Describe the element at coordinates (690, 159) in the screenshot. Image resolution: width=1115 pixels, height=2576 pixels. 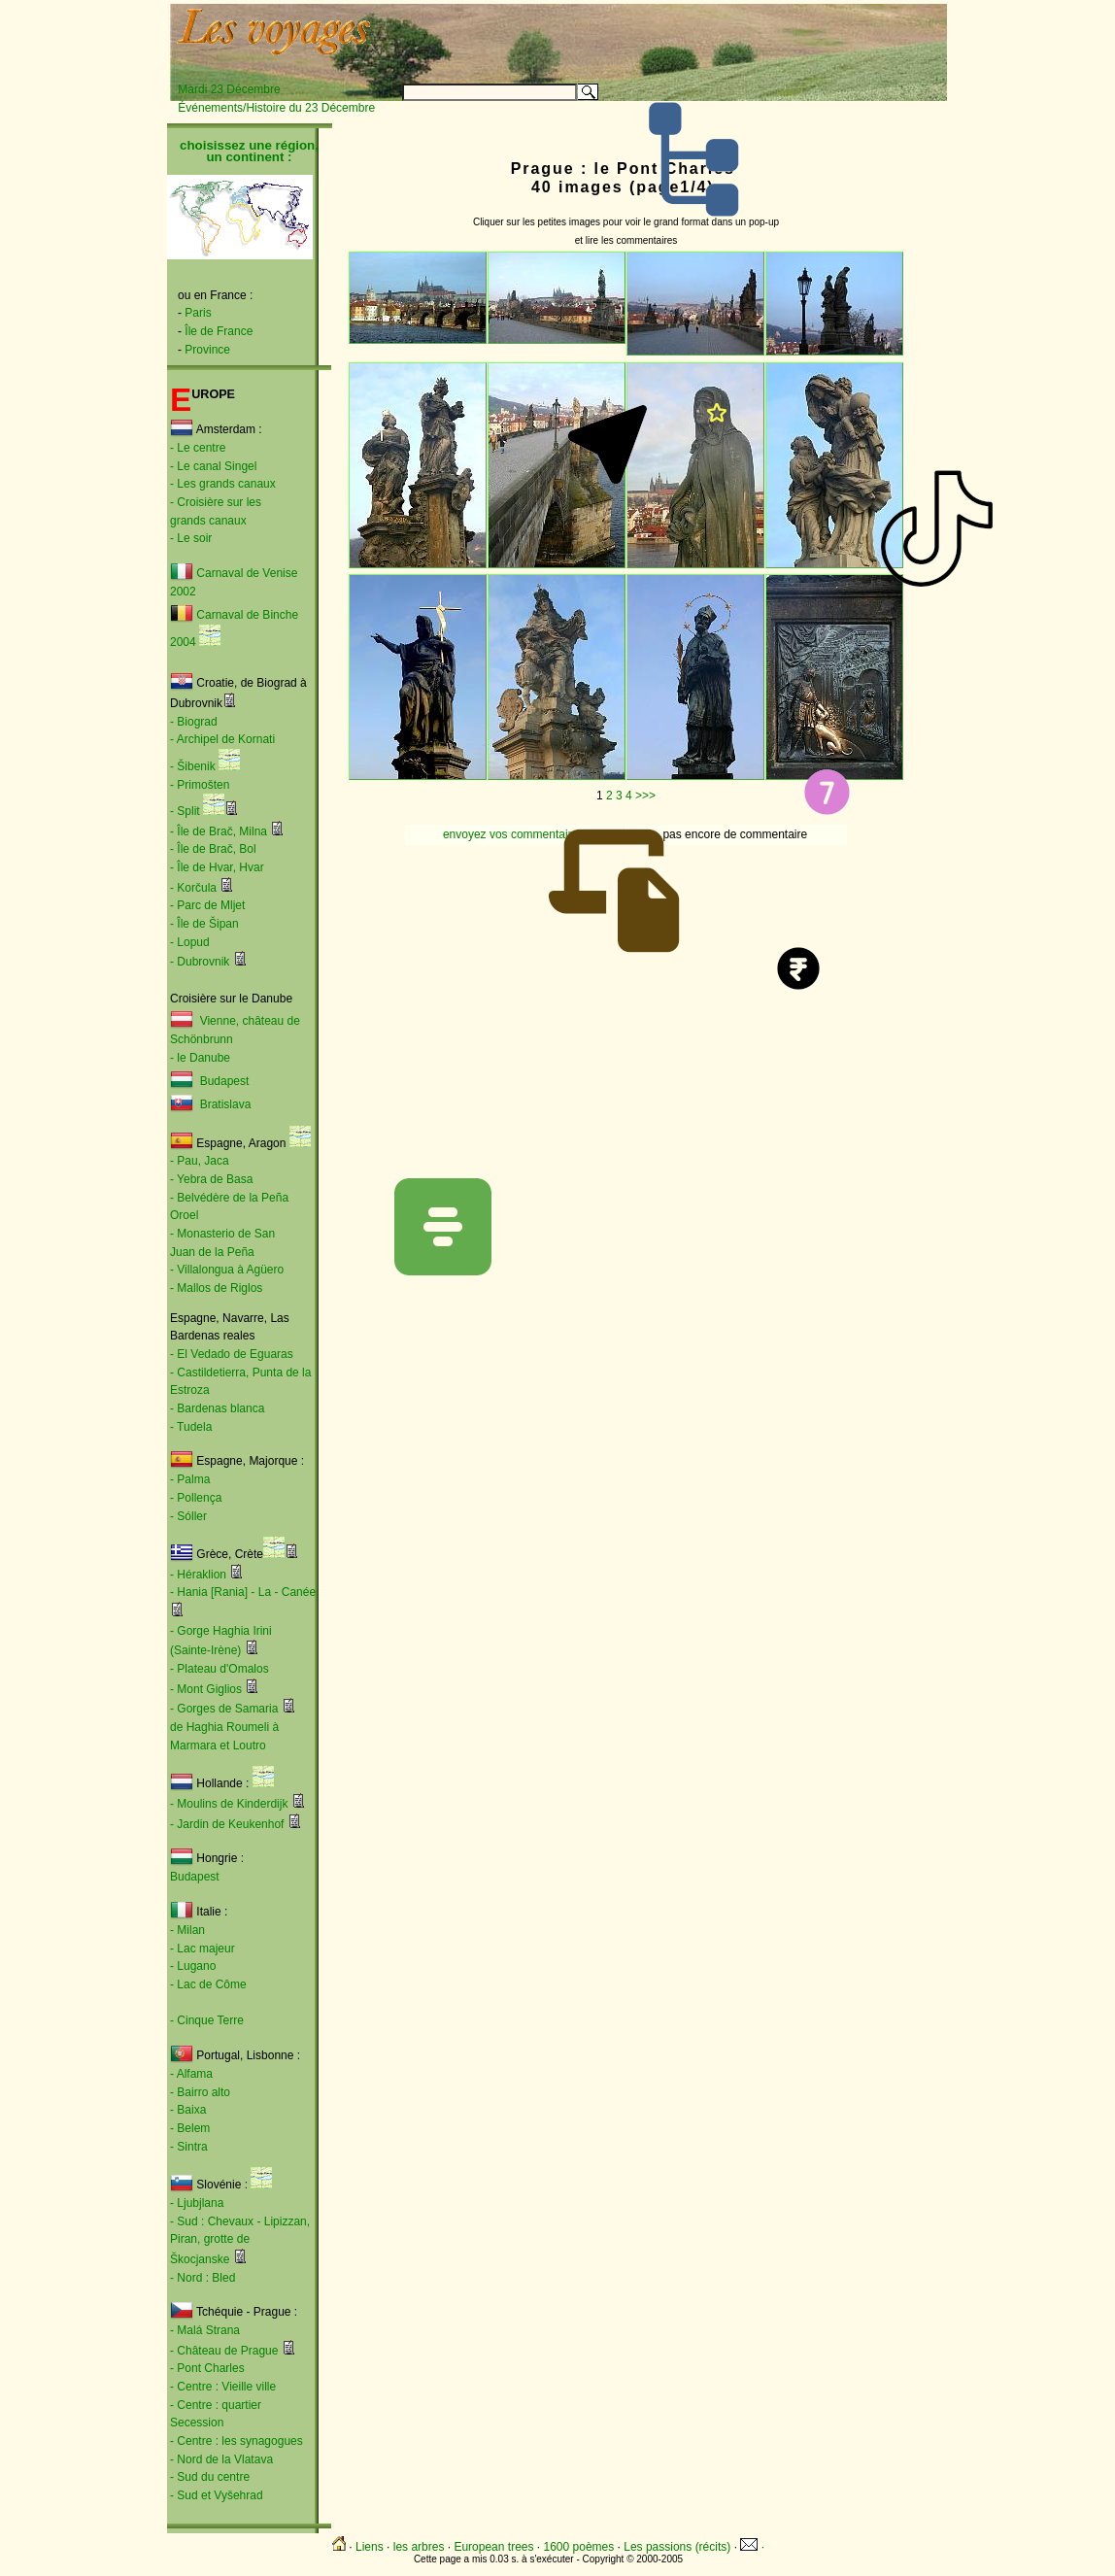
I see `view hierarchical folder structure` at that location.